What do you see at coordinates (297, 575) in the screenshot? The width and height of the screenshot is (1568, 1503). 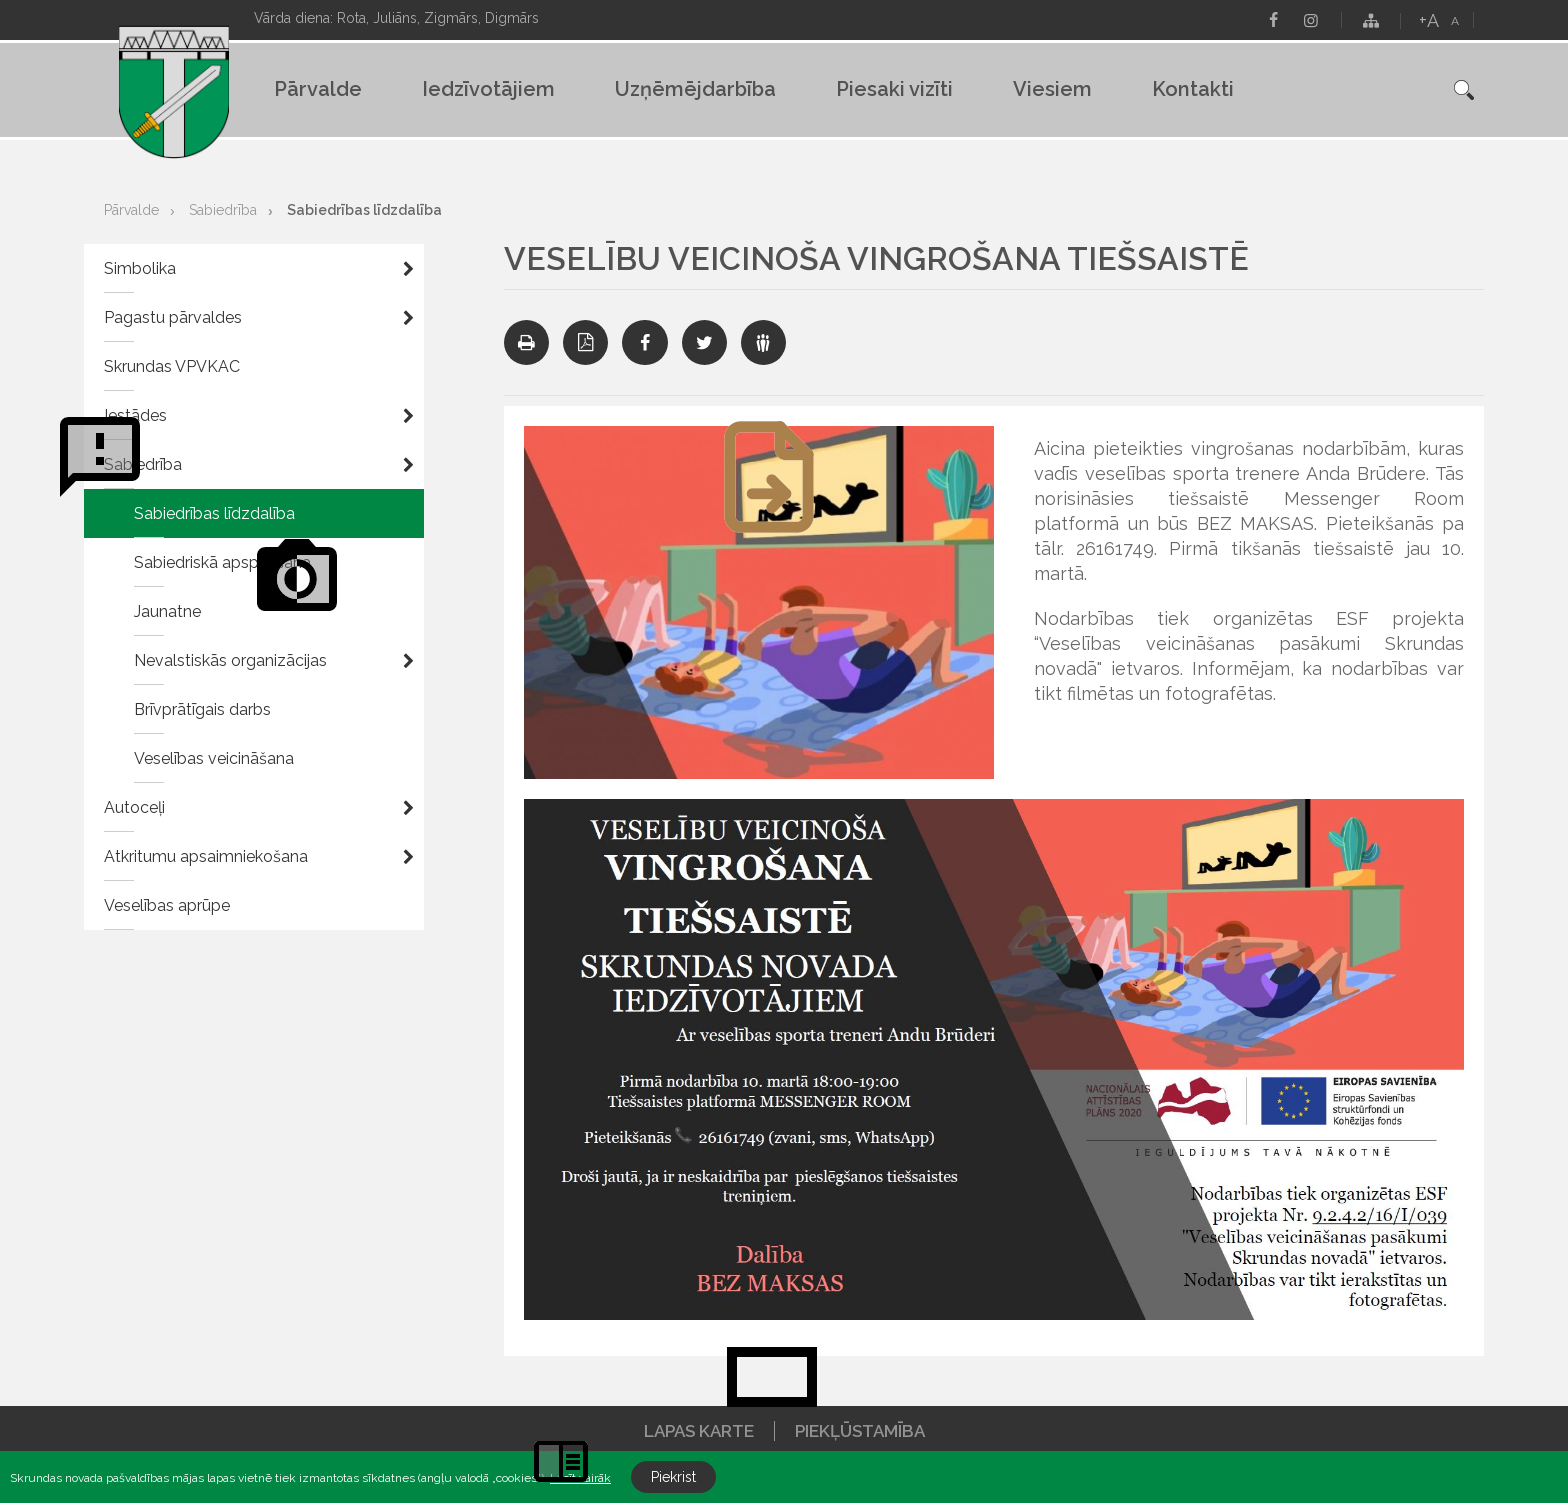 I see `apply black and white filter to photo` at bounding box center [297, 575].